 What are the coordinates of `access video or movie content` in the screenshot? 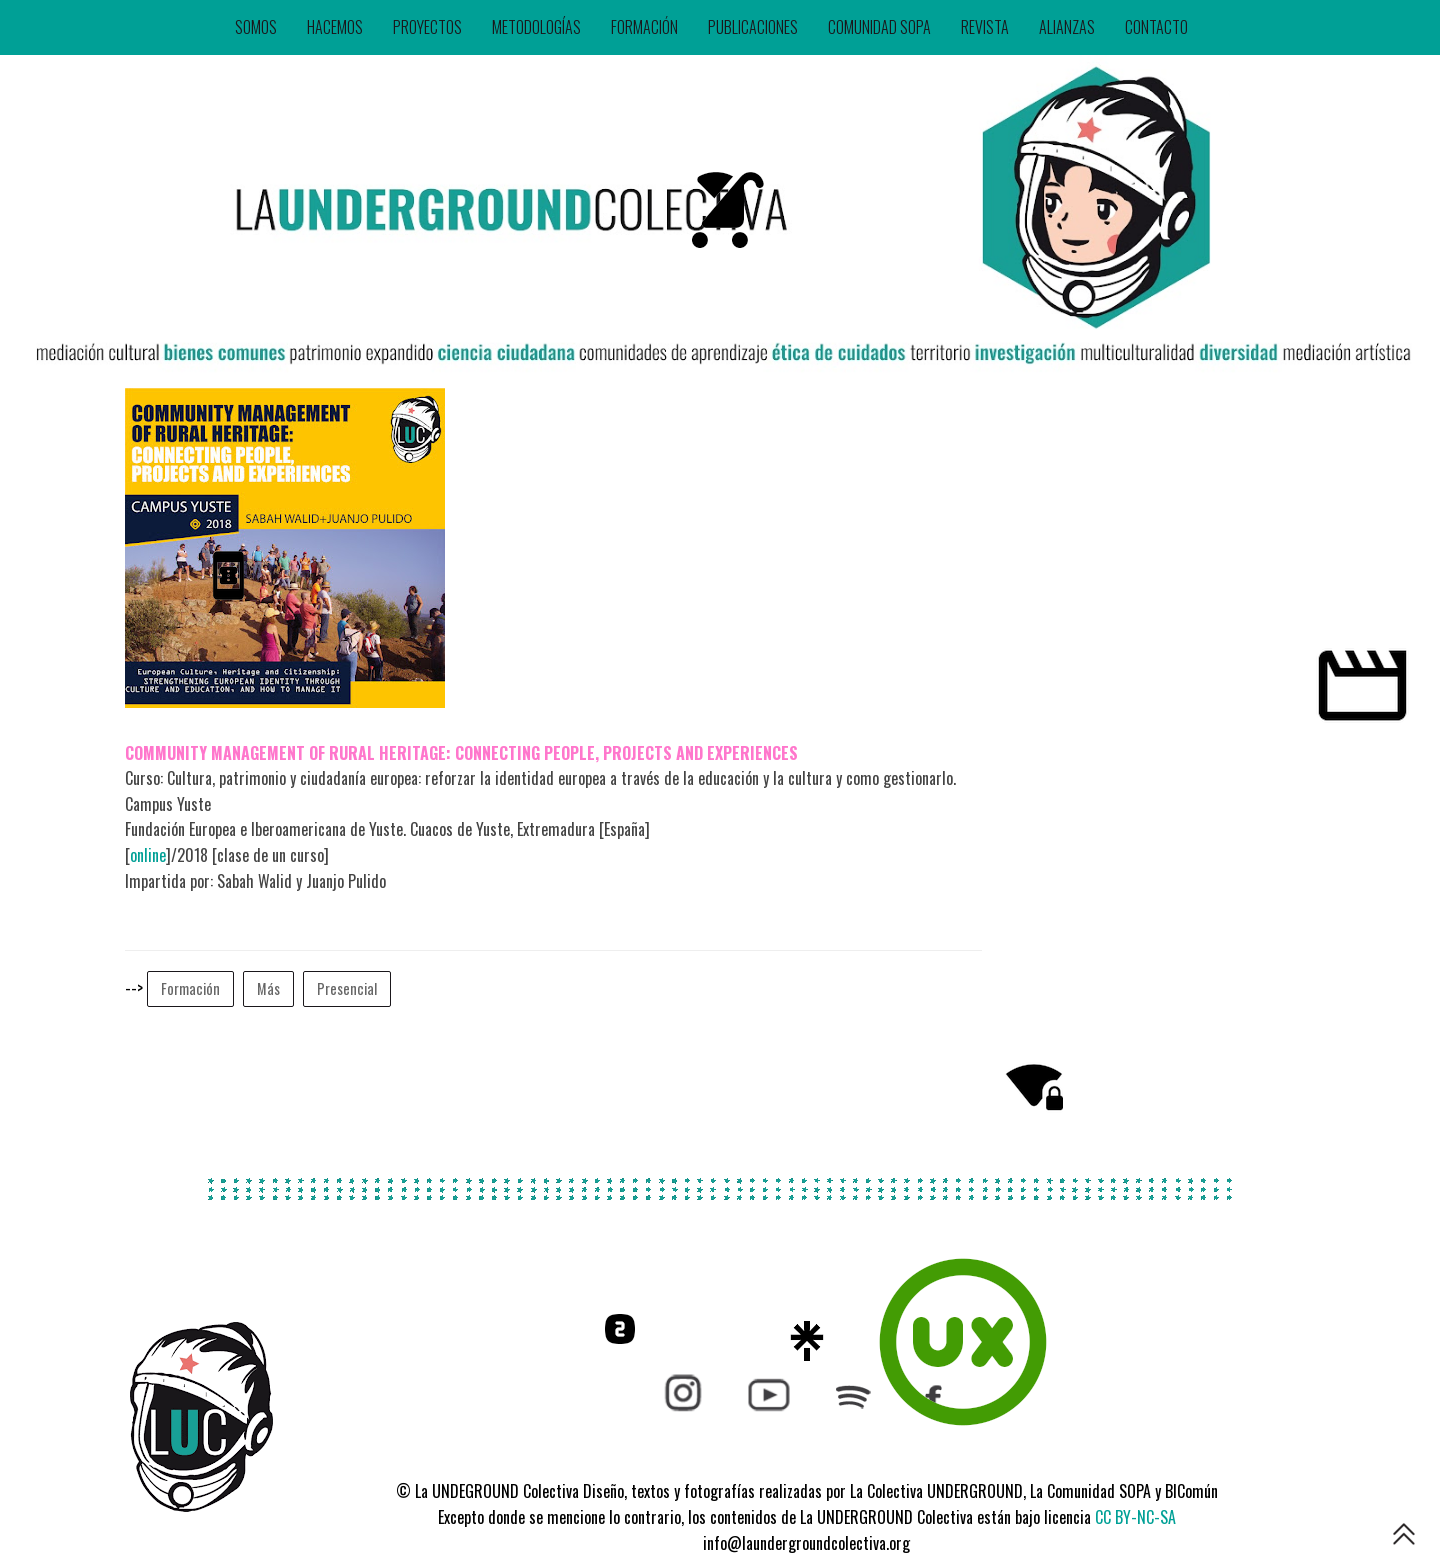 It's located at (1362, 685).